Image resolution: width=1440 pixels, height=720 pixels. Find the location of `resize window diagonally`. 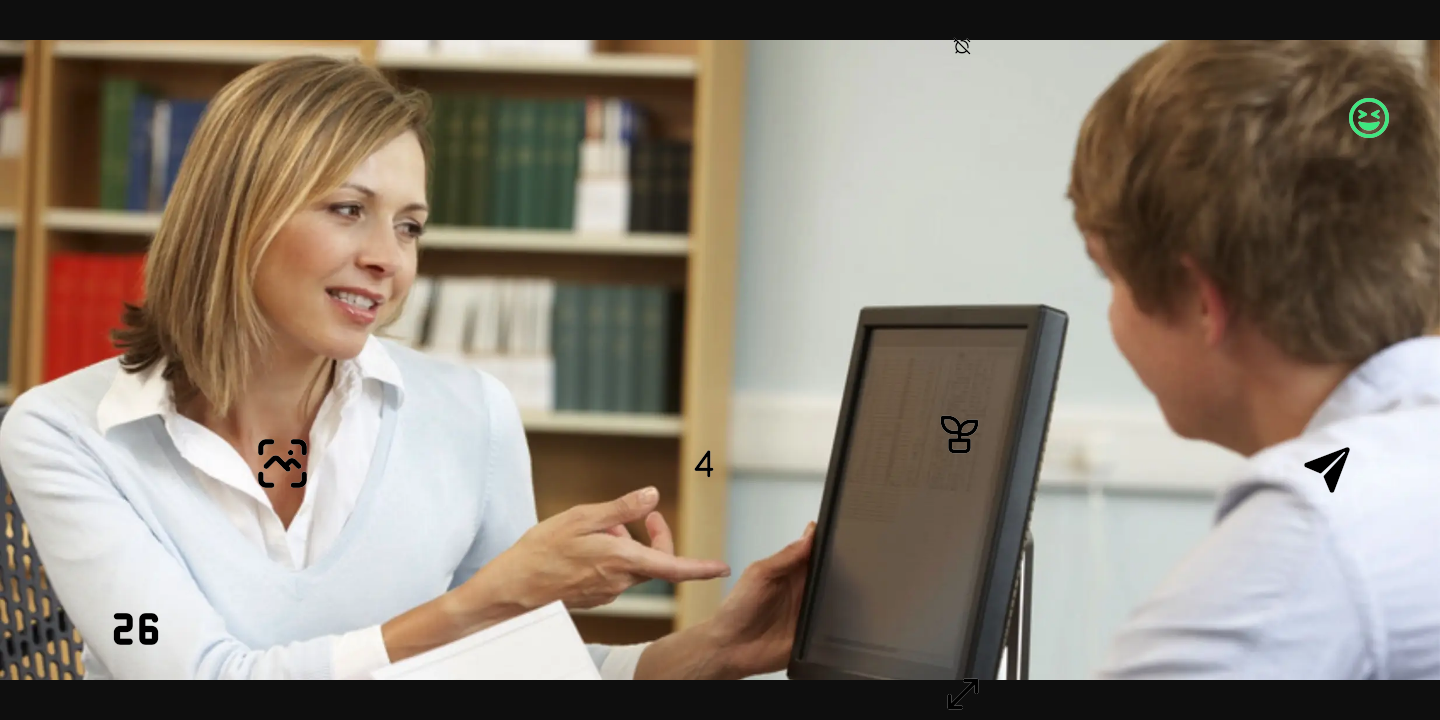

resize window diagonally is located at coordinates (963, 694).